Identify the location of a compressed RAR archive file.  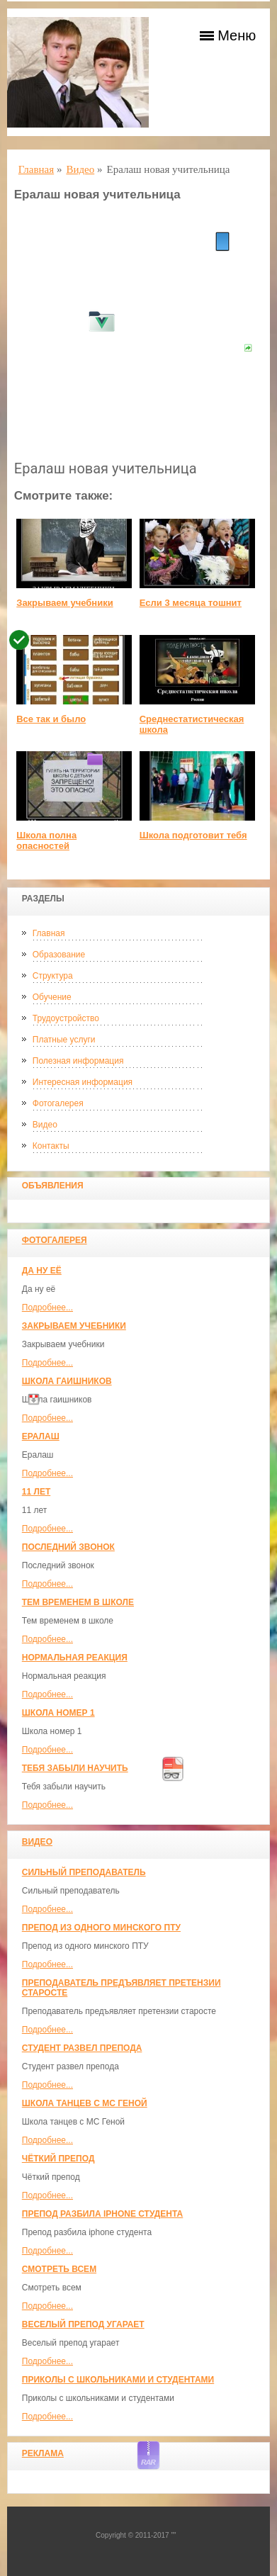
(148, 2455).